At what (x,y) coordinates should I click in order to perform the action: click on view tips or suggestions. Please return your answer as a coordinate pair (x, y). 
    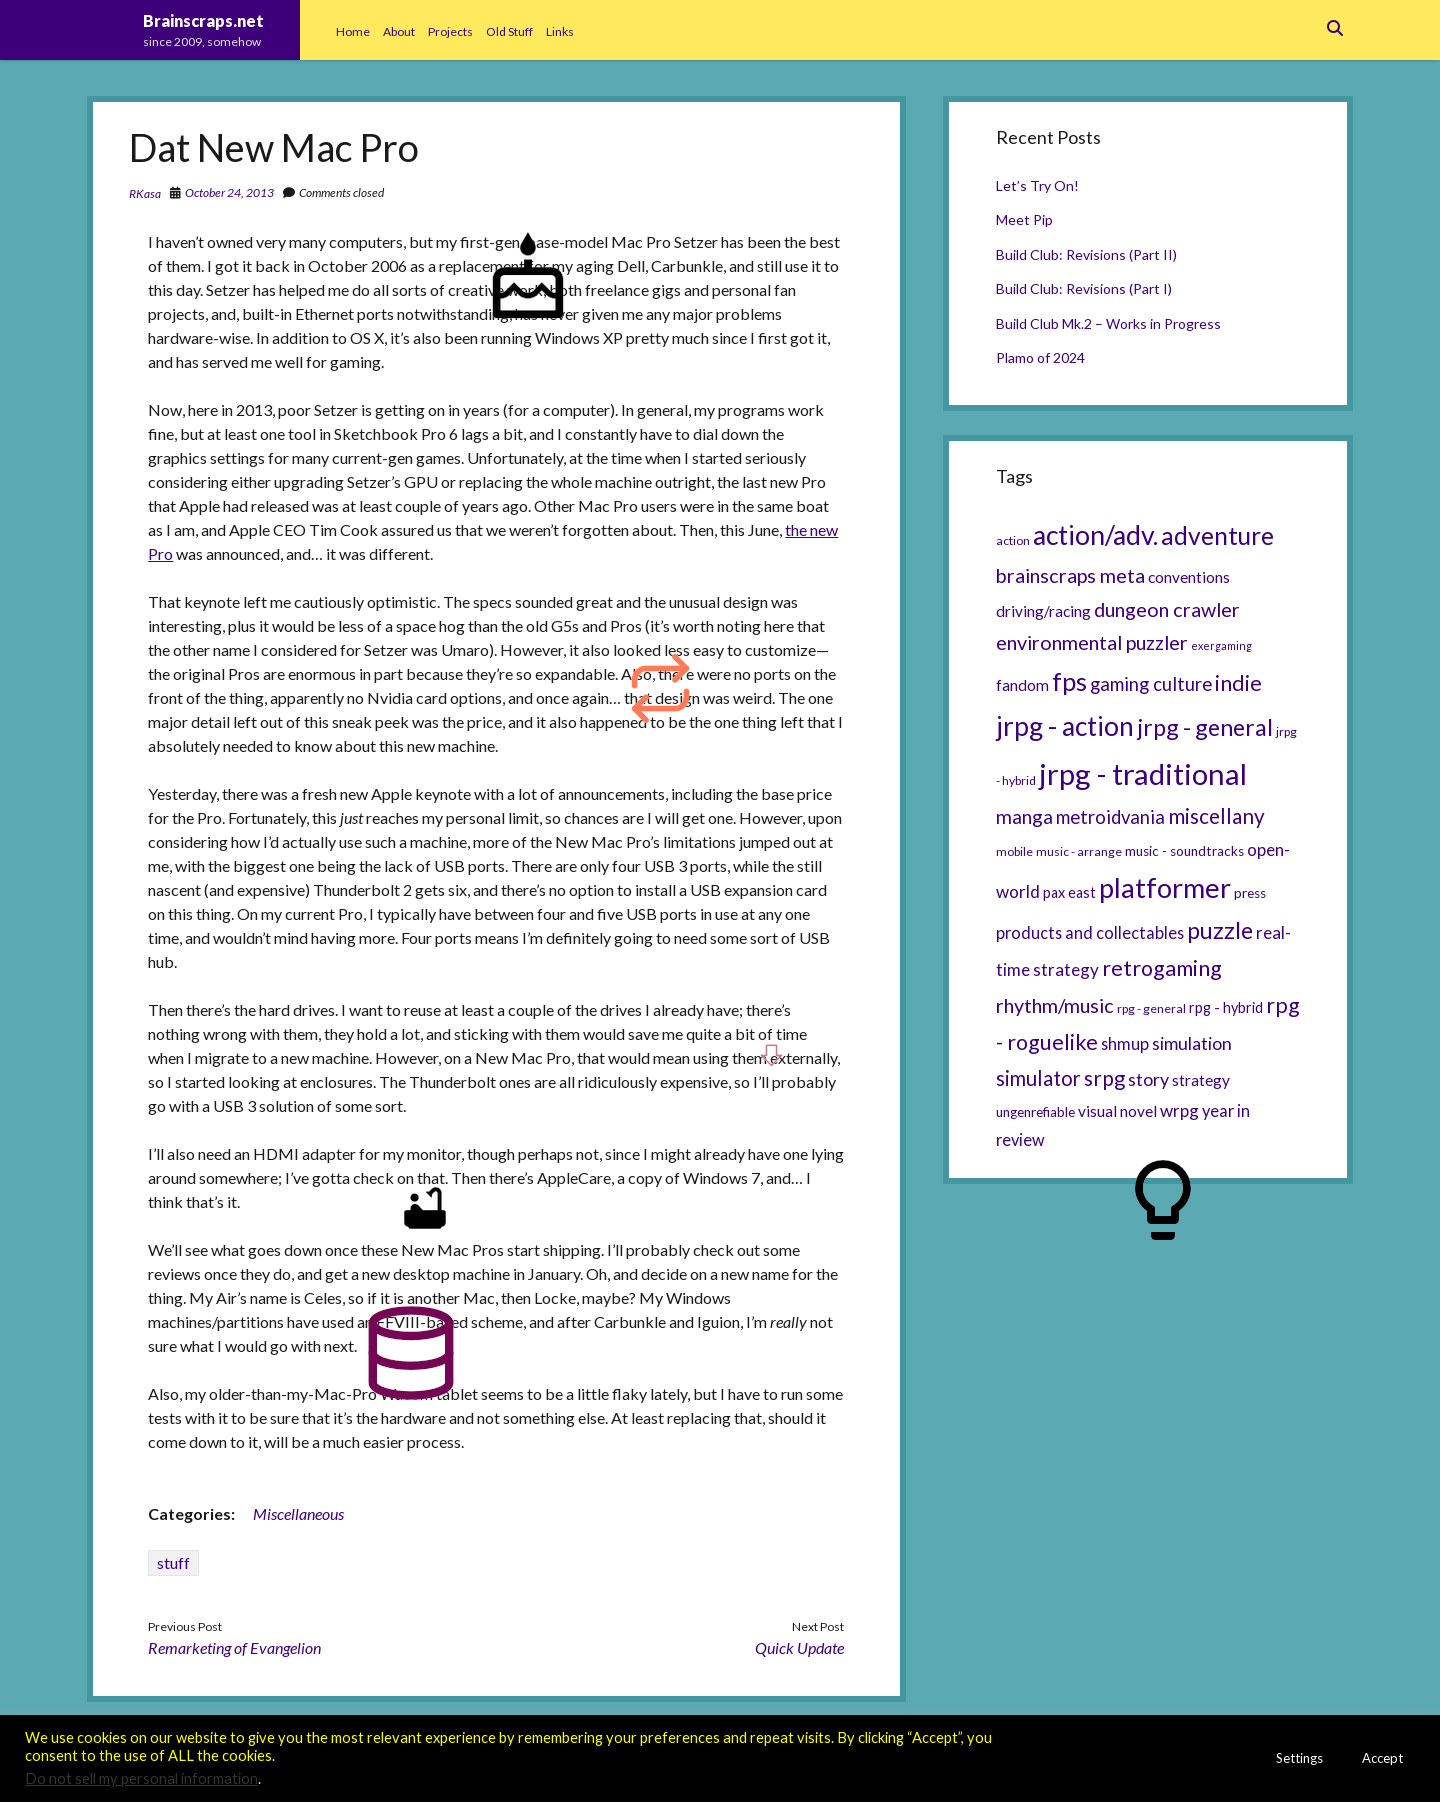
    Looking at the image, I should click on (1163, 1200).